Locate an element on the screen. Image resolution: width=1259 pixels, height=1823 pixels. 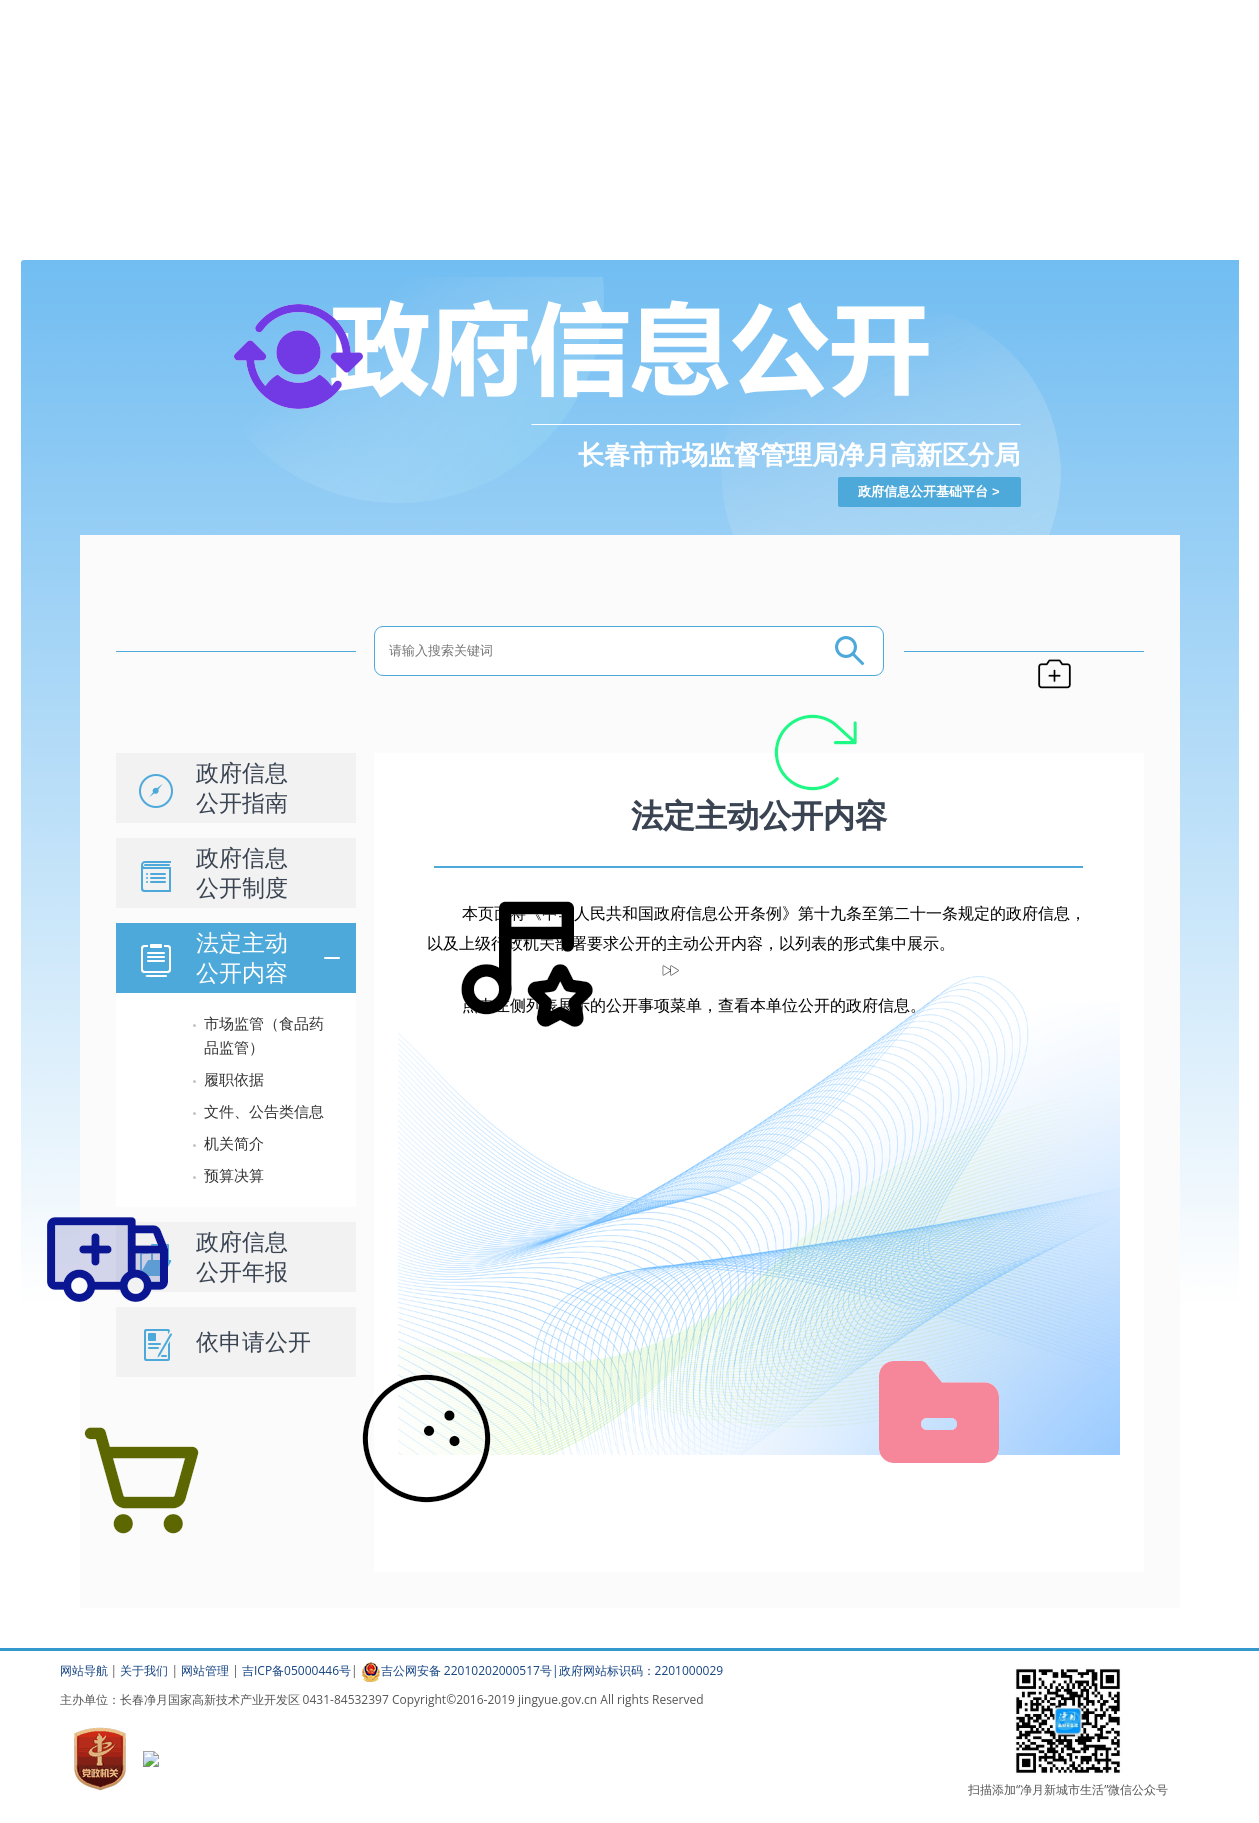
refresh or reload content is located at coordinates (812, 752).